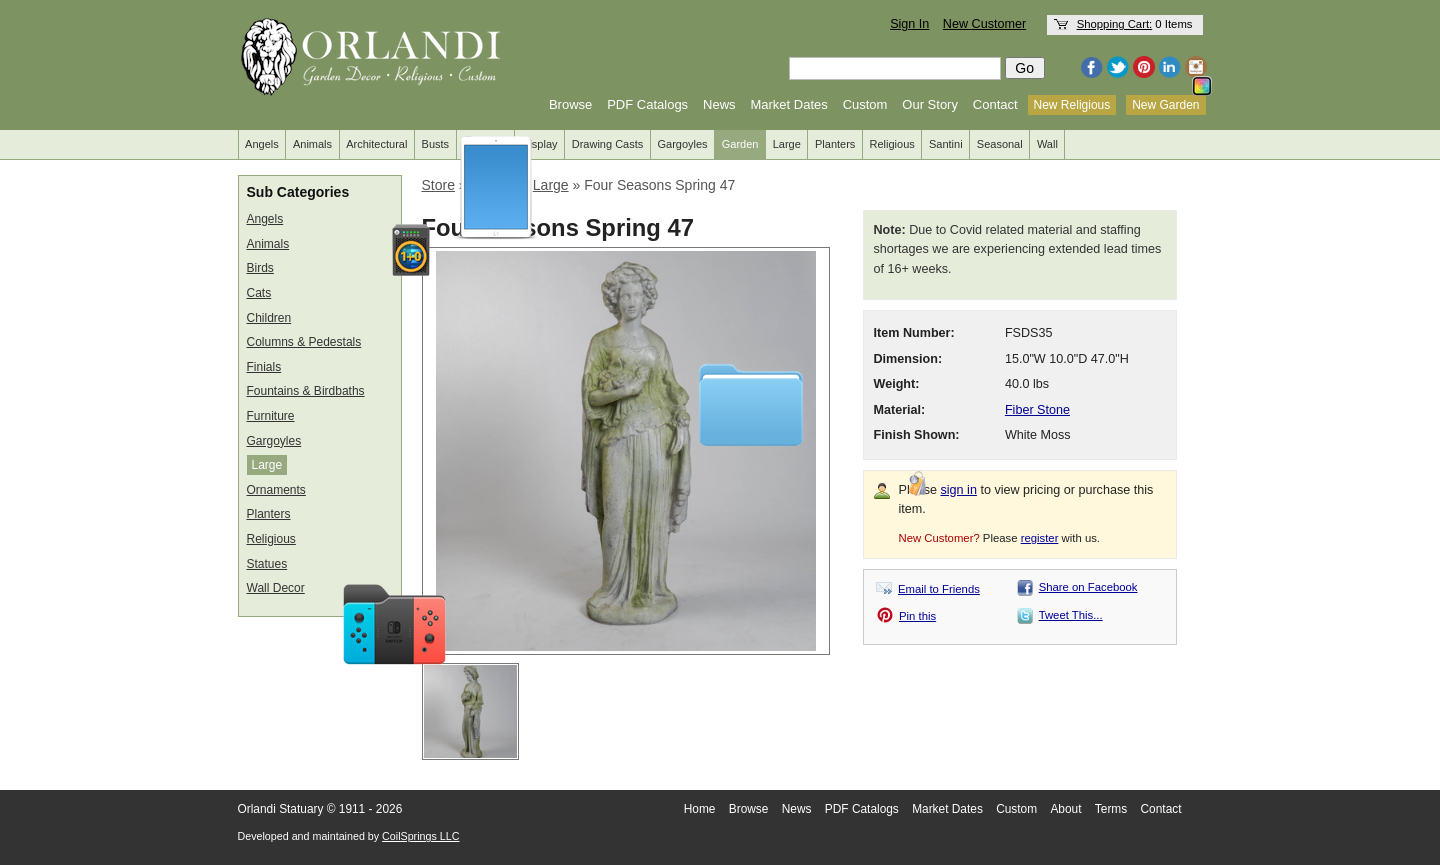 This screenshot has height=865, width=1440. I want to click on open folder to view contents, so click(751, 405).